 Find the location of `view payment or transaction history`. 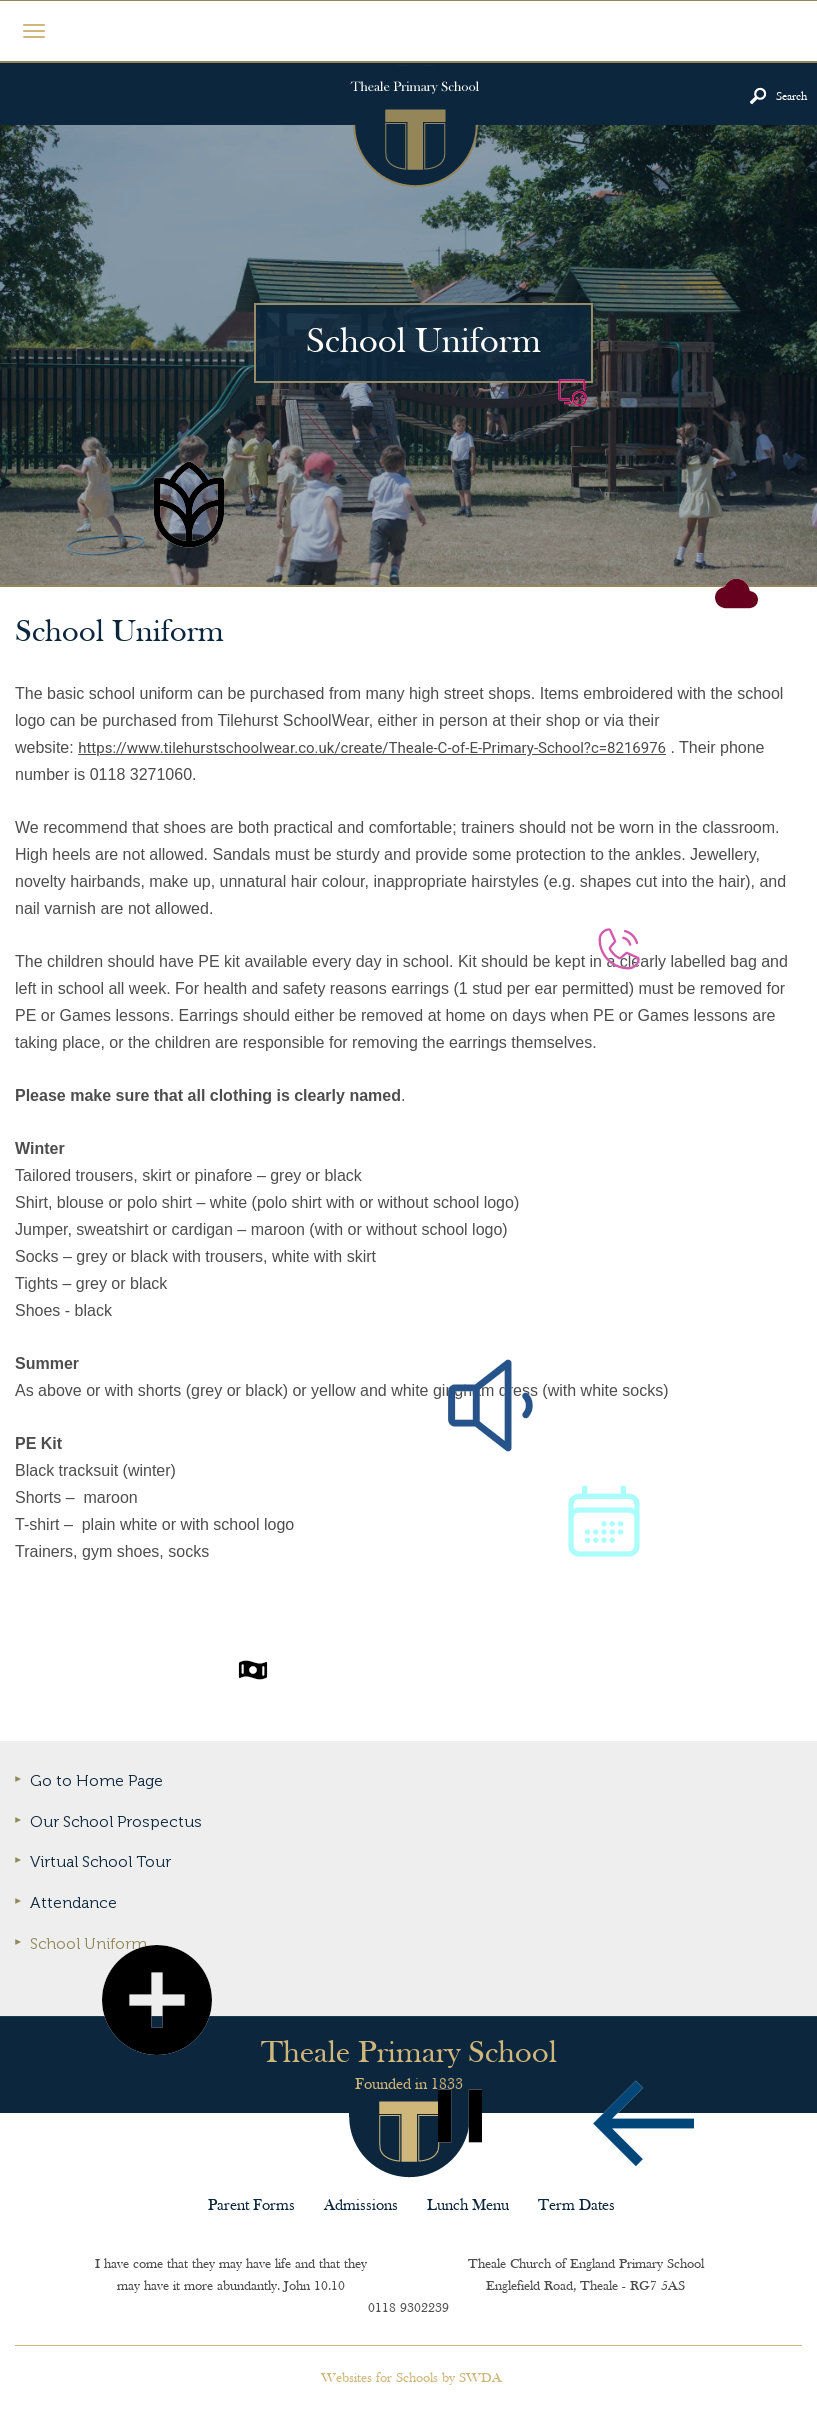

view payment or transaction history is located at coordinates (253, 1670).